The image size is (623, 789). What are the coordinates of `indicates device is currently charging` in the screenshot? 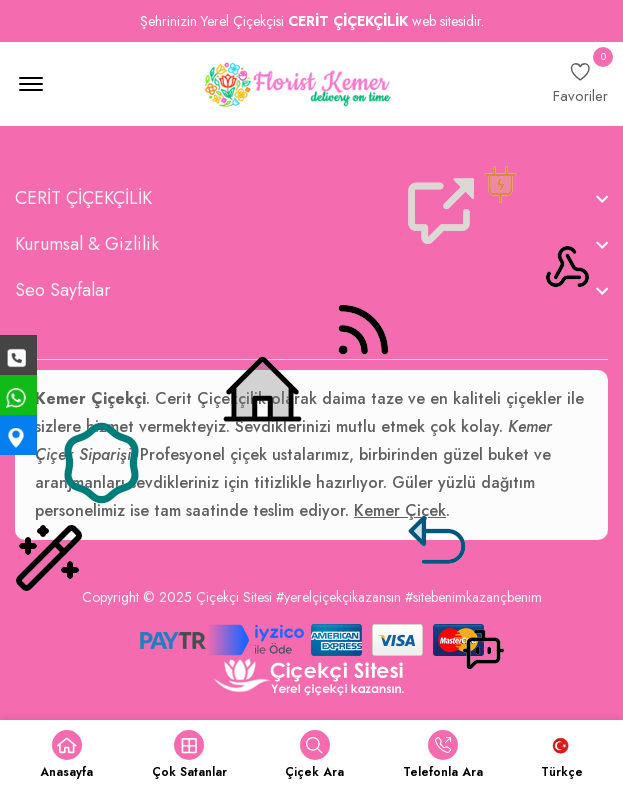 It's located at (500, 184).